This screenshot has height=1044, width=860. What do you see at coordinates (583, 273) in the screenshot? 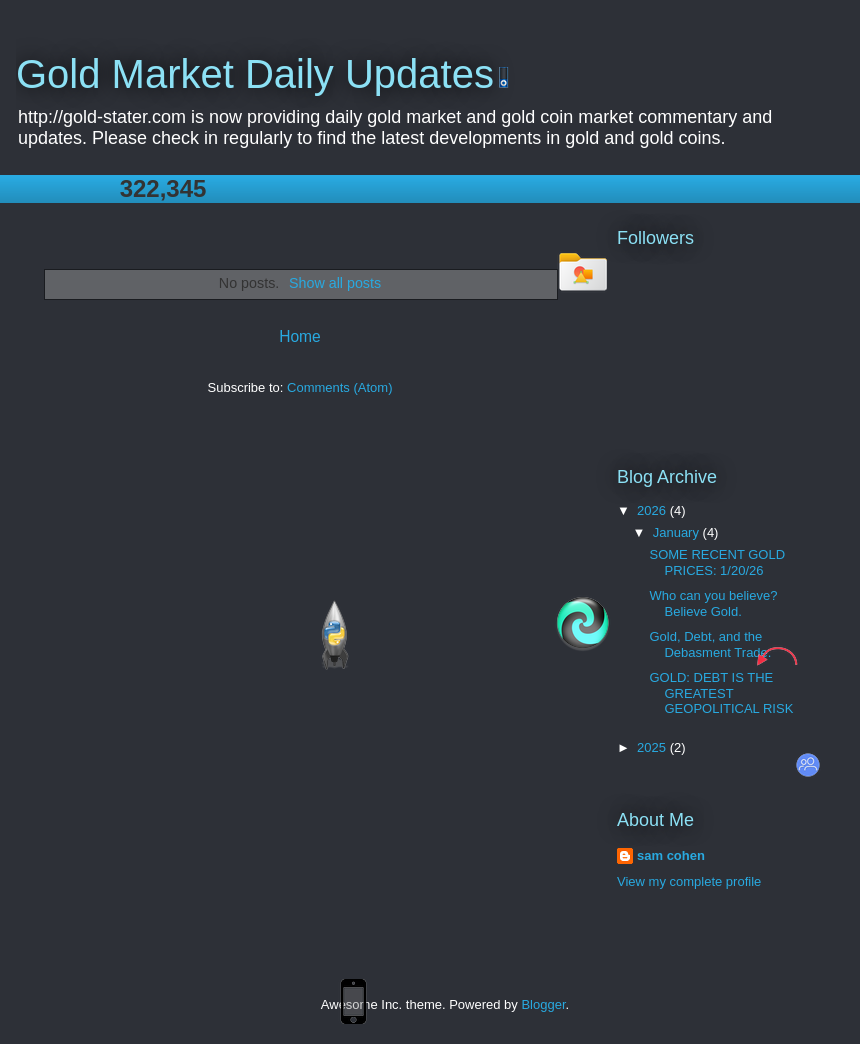
I see `open folder containing LibreOffice Draw files` at bounding box center [583, 273].